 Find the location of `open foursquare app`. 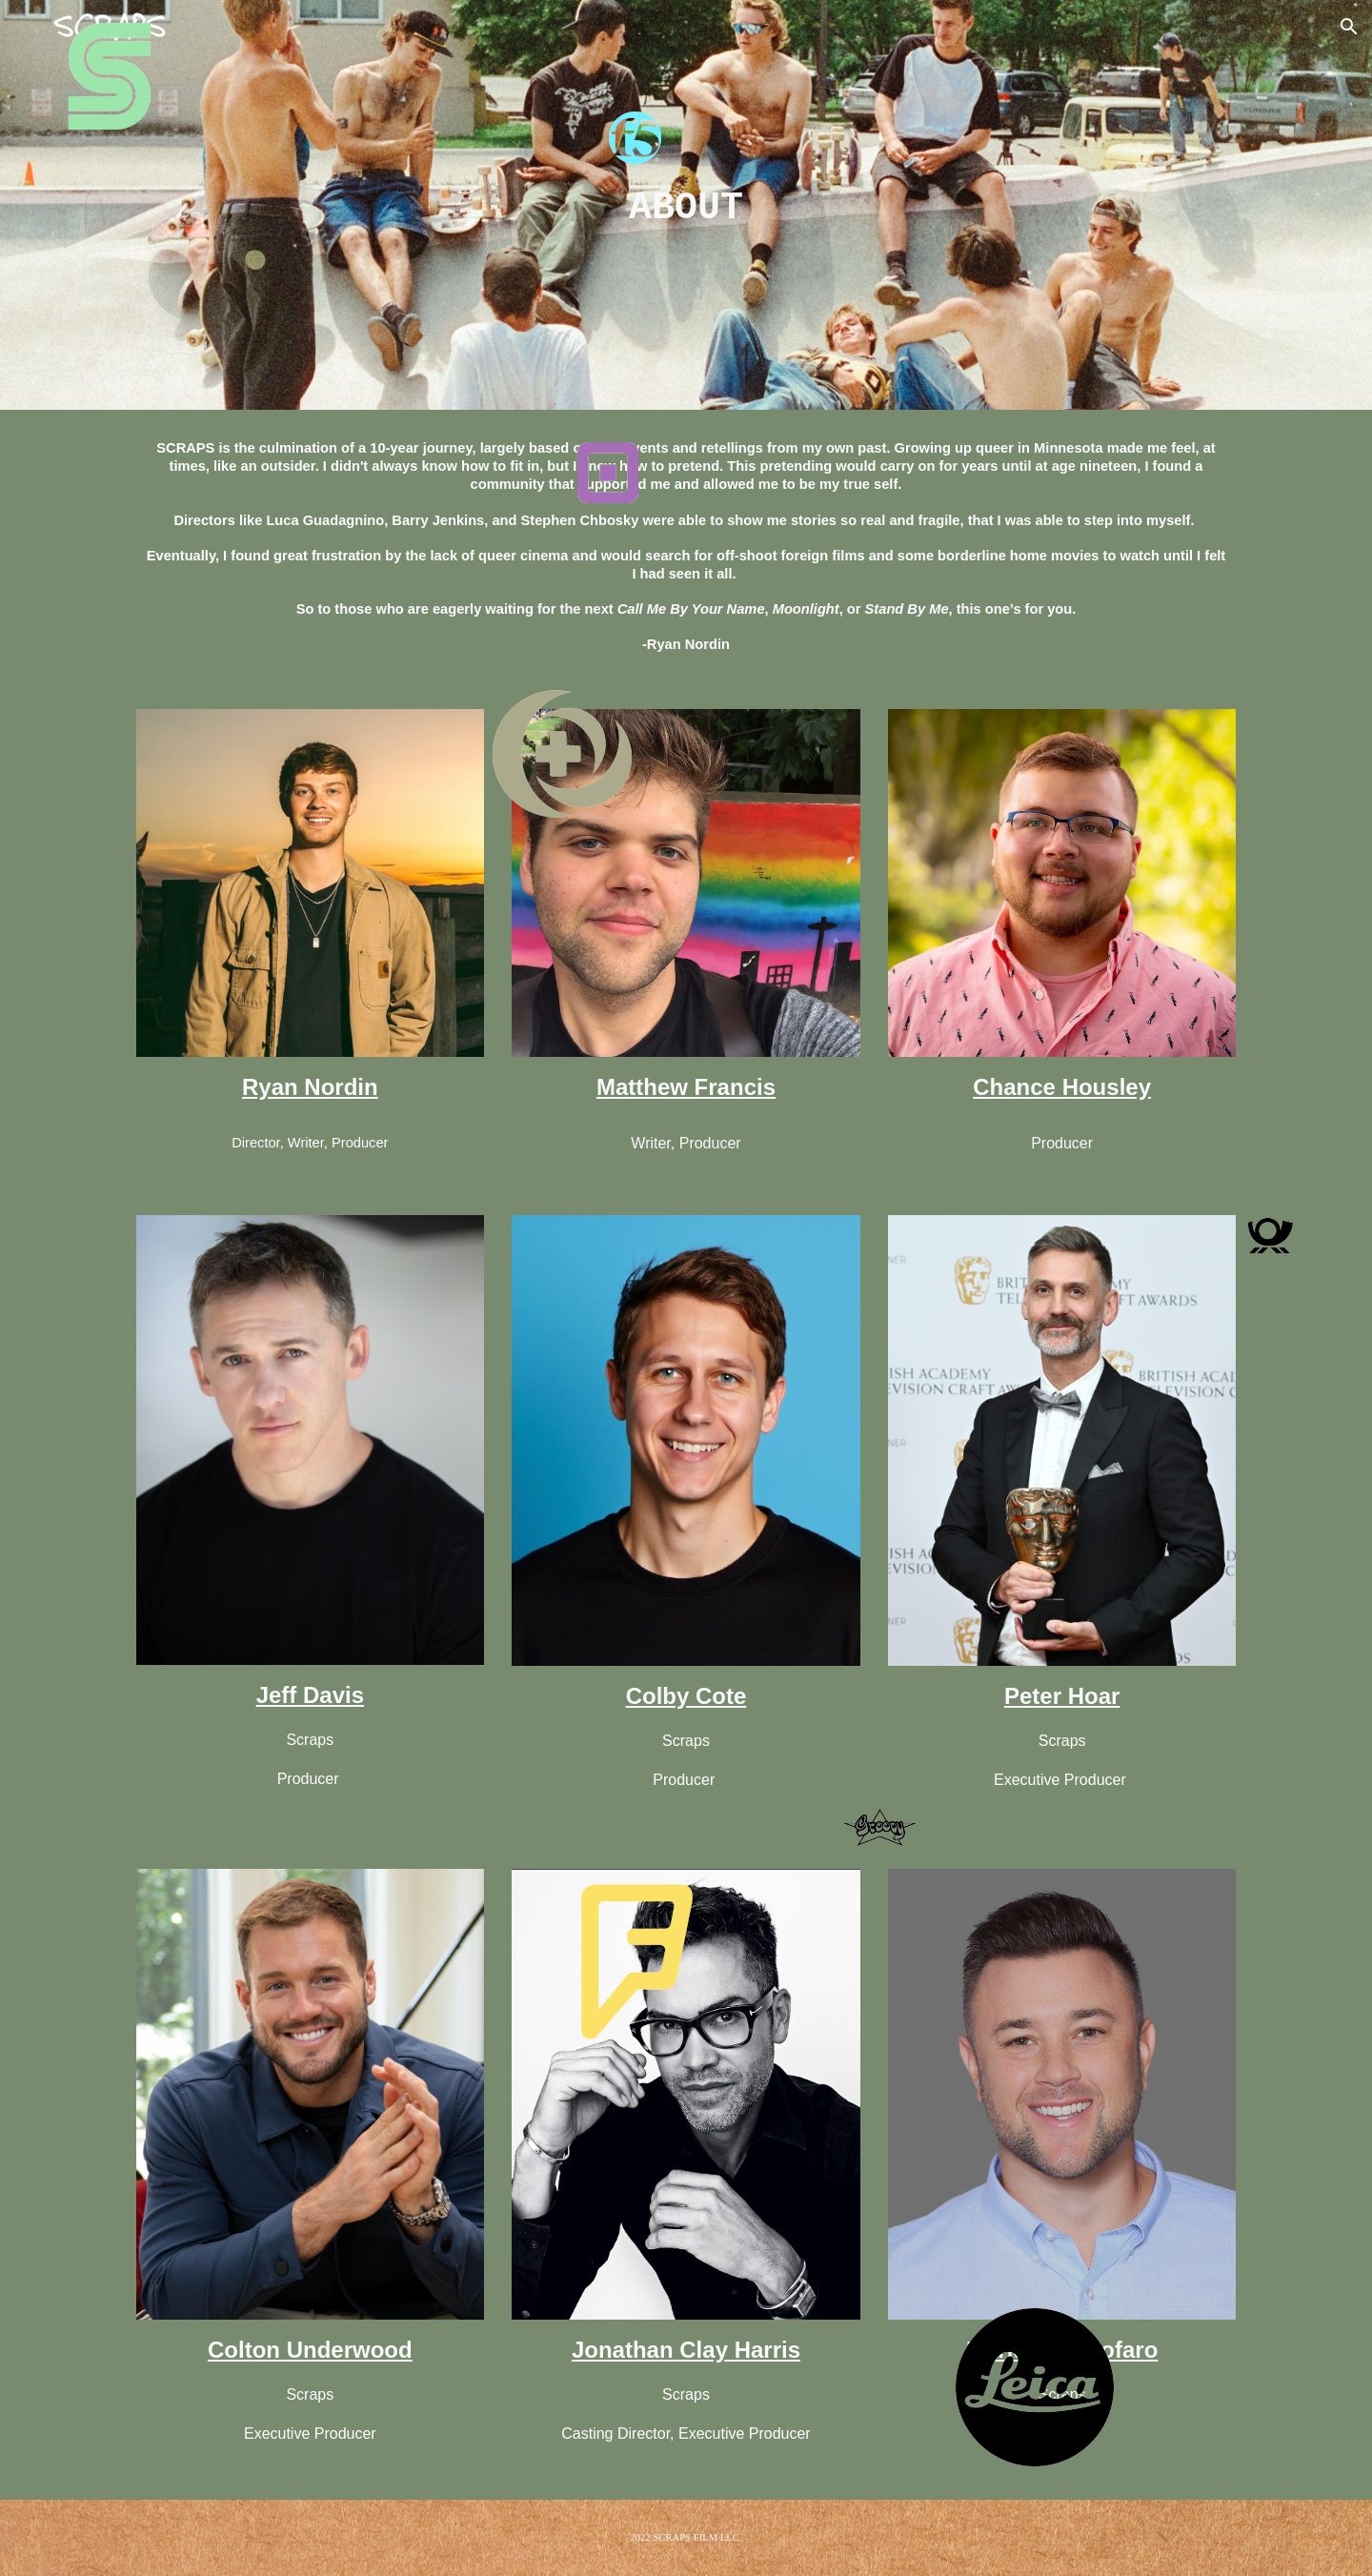

open foursquare app is located at coordinates (636, 1960).